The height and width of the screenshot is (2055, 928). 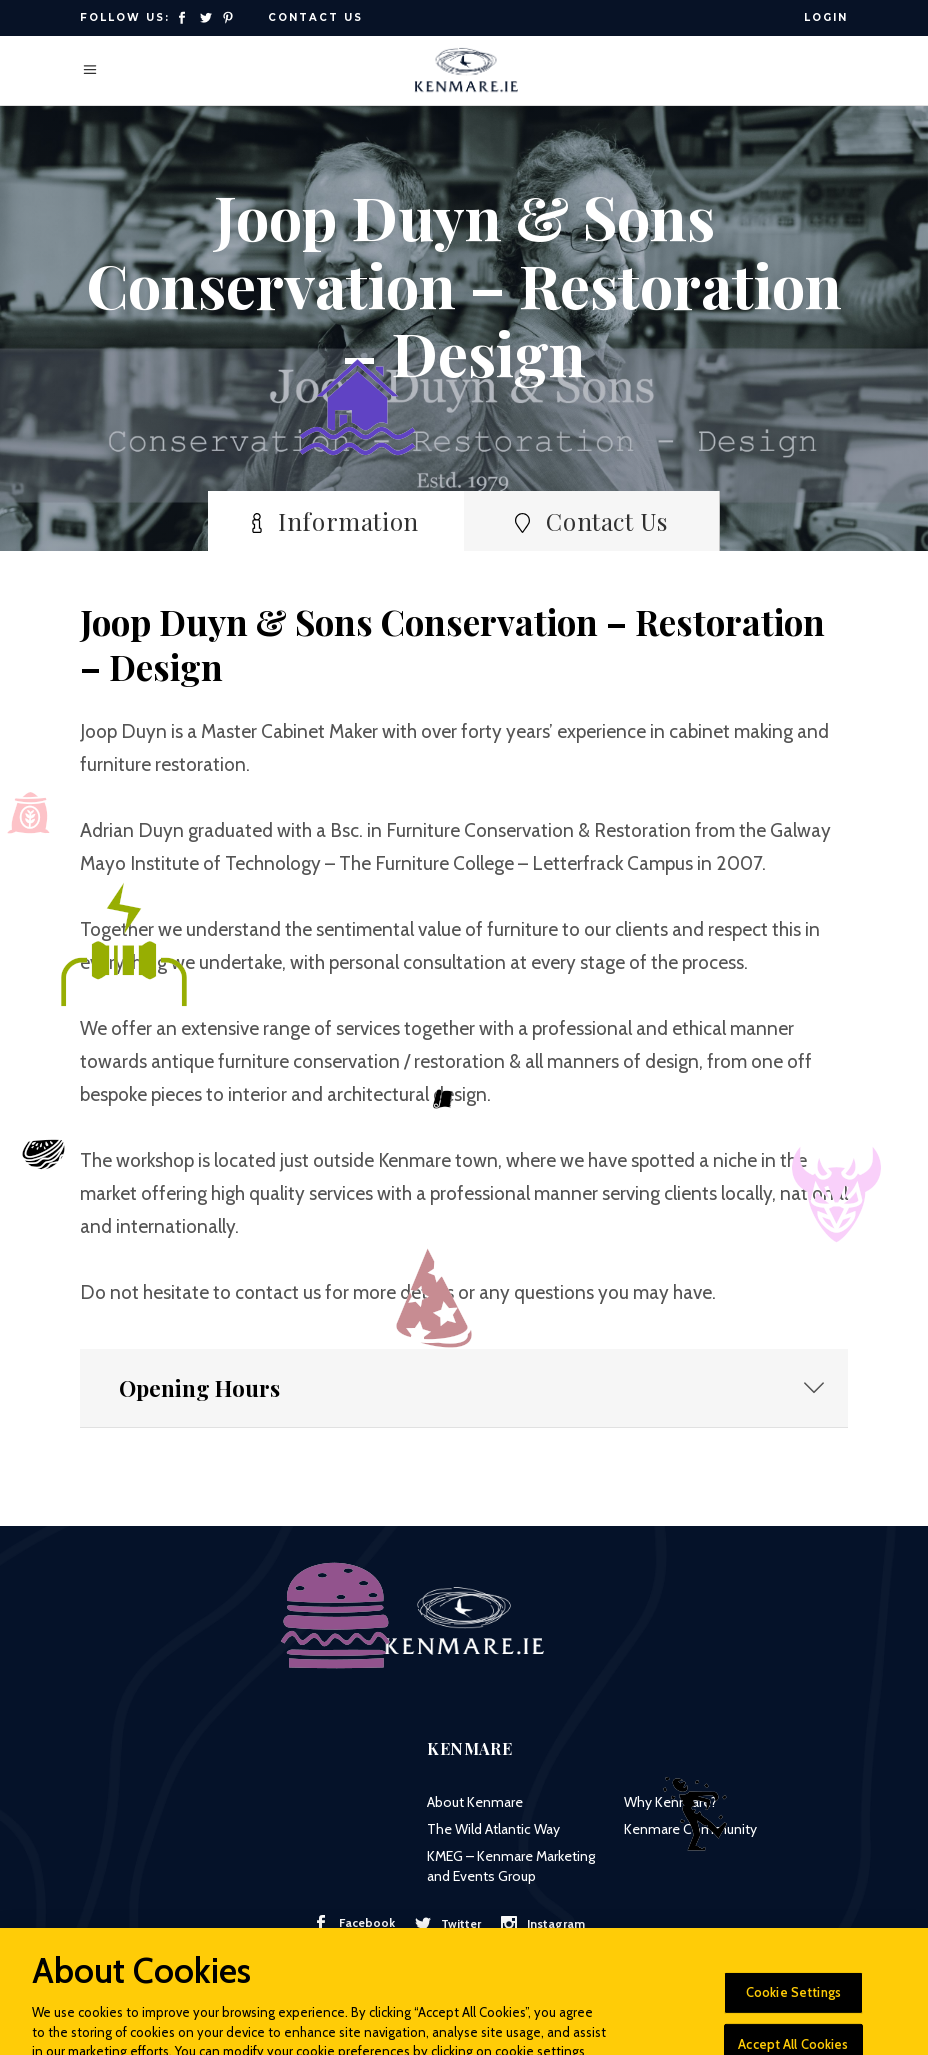 What do you see at coordinates (836, 1194) in the screenshot?
I see `select a villain or antagonist character` at bounding box center [836, 1194].